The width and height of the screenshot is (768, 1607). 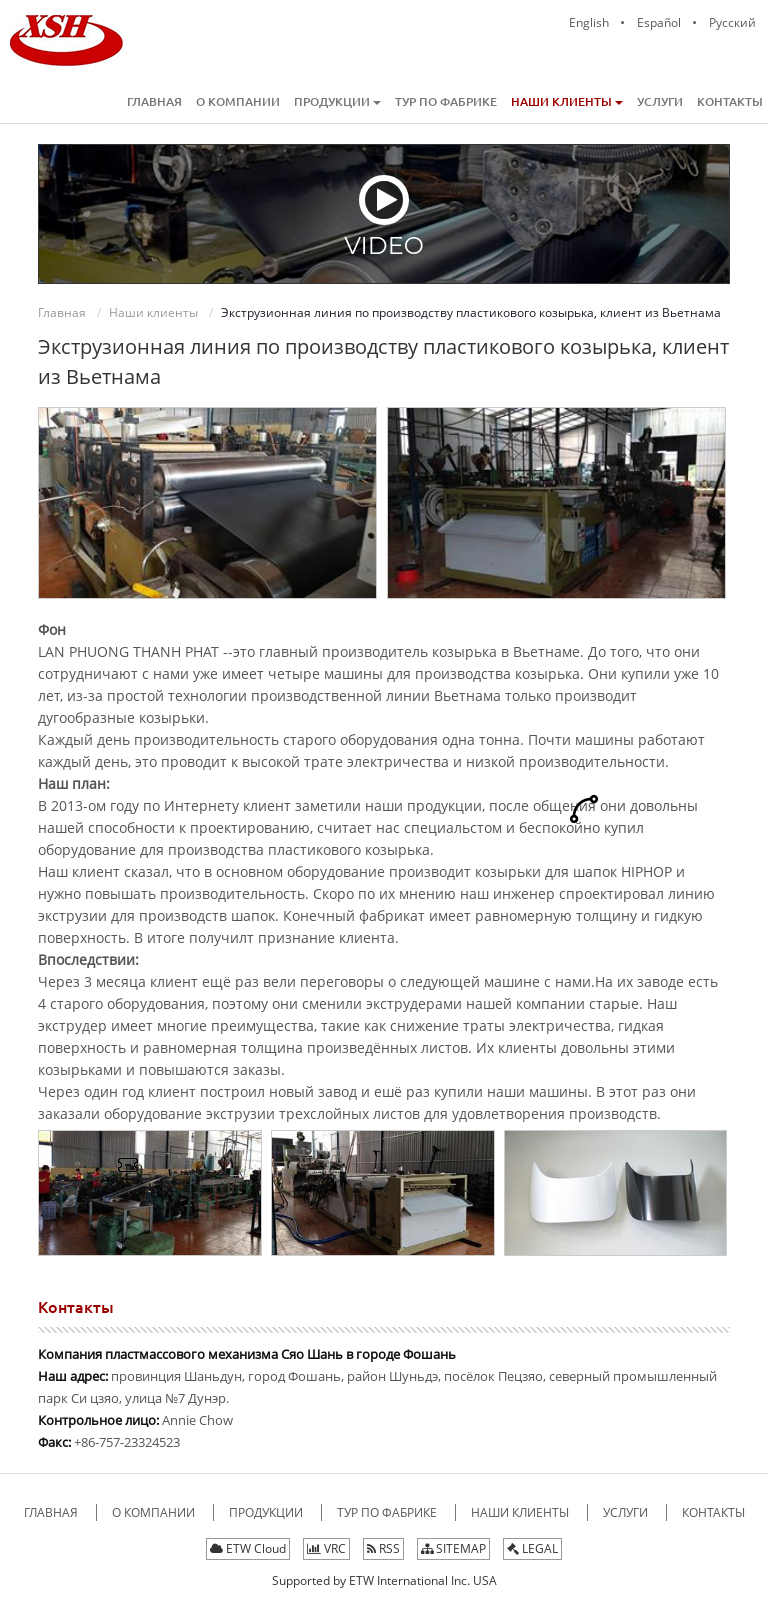 What do you see at coordinates (584, 809) in the screenshot?
I see `draw a curved path or bezier line` at bounding box center [584, 809].